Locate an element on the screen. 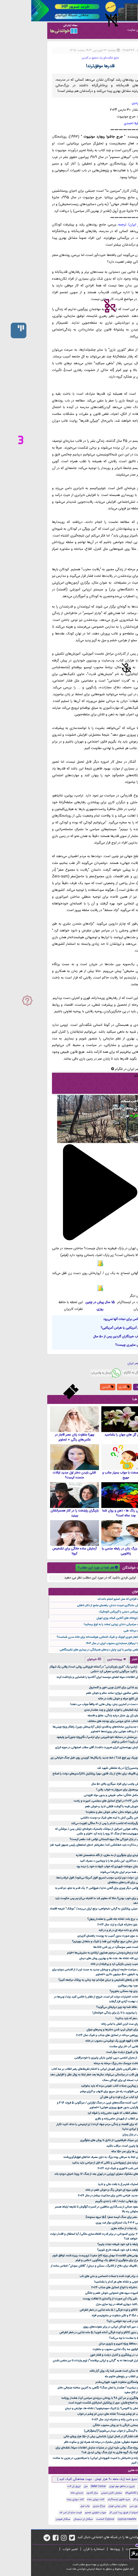  align content to top-right corner is located at coordinates (19, 330).